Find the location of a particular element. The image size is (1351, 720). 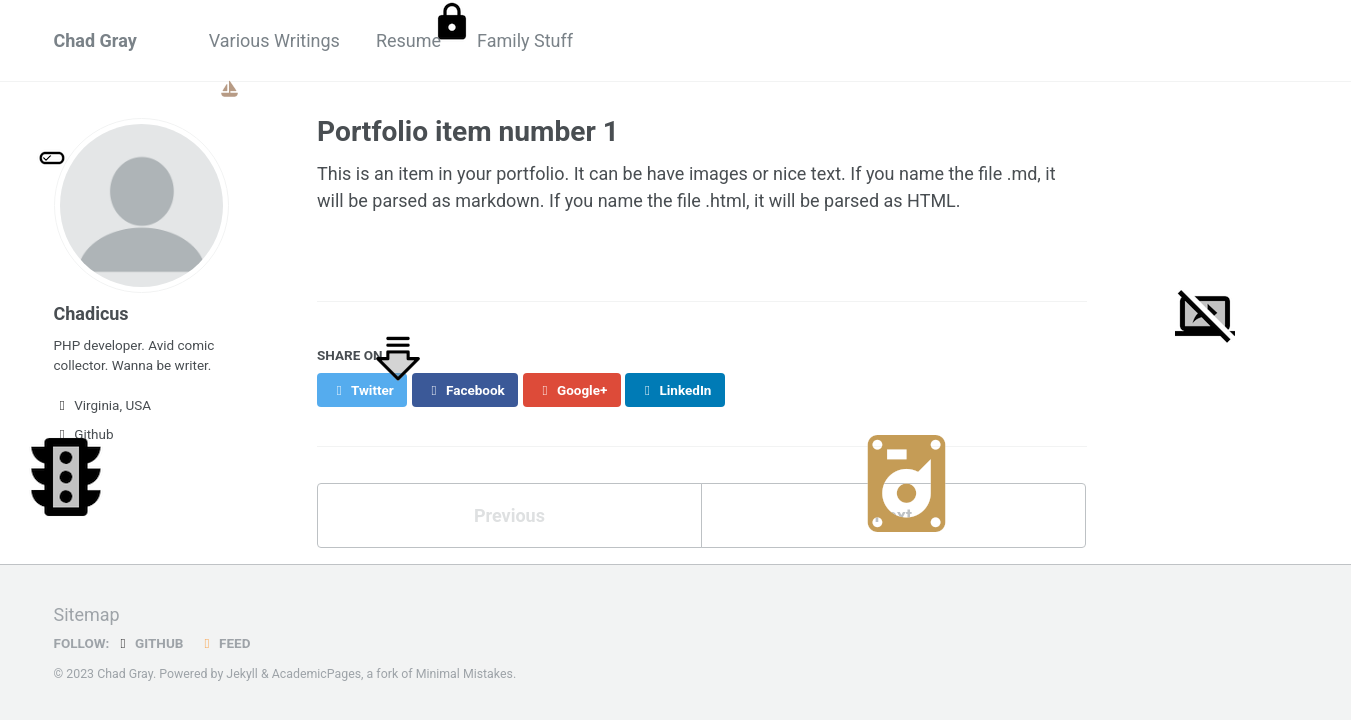

view traffic conditions on map is located at coordinates (66, 477).